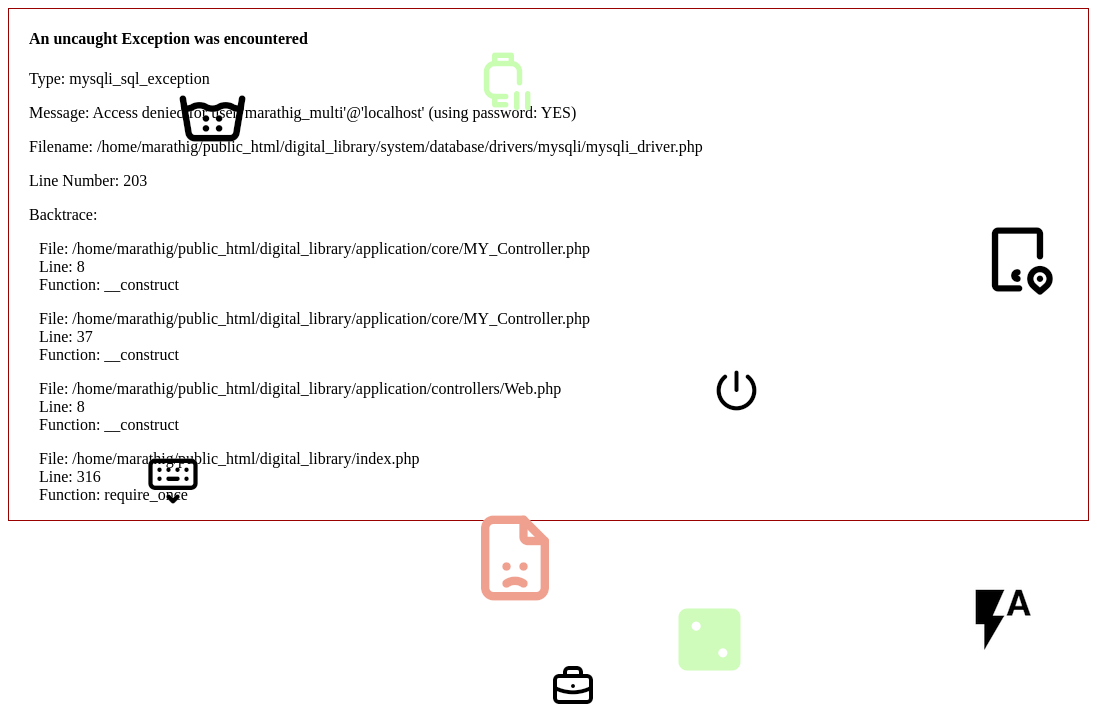  What do you see at coordinates (709, 639) in the screenshot?
I see `indicates a random or chance-based action` at bounding box center [709, 639].